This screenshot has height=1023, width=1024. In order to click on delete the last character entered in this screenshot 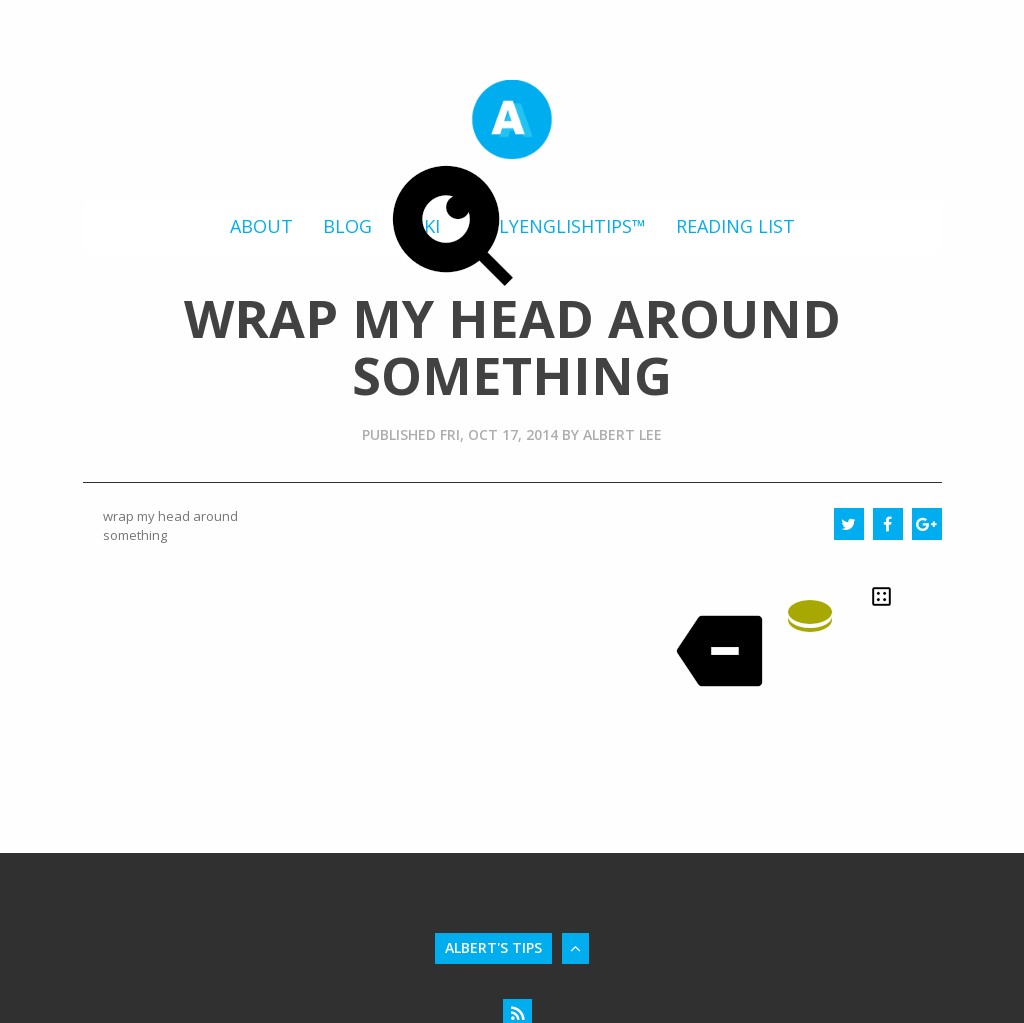, I will do `click(723, 651)`.